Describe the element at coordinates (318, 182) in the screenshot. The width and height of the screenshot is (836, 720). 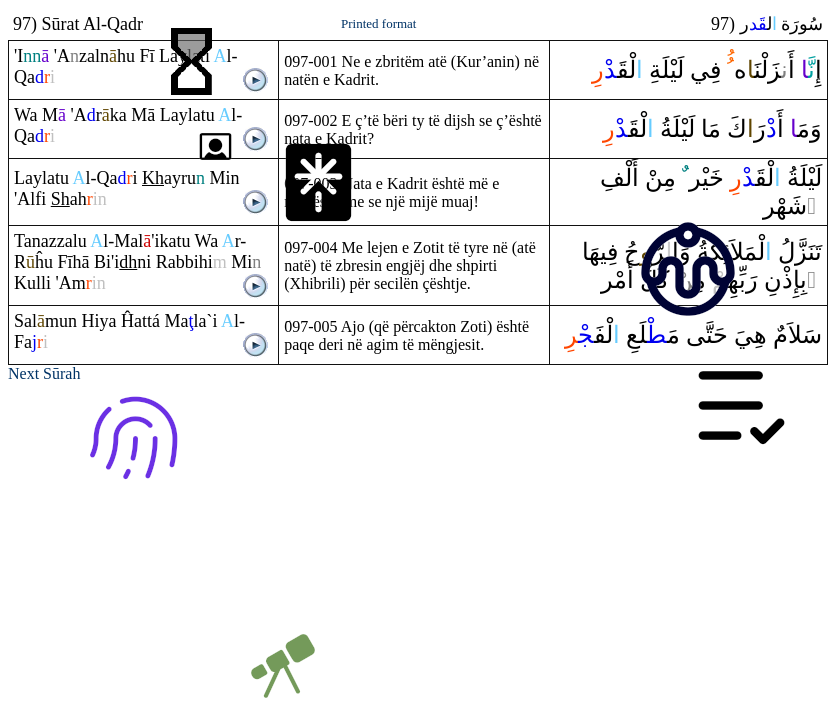
I see `open linktree profile` at that location.